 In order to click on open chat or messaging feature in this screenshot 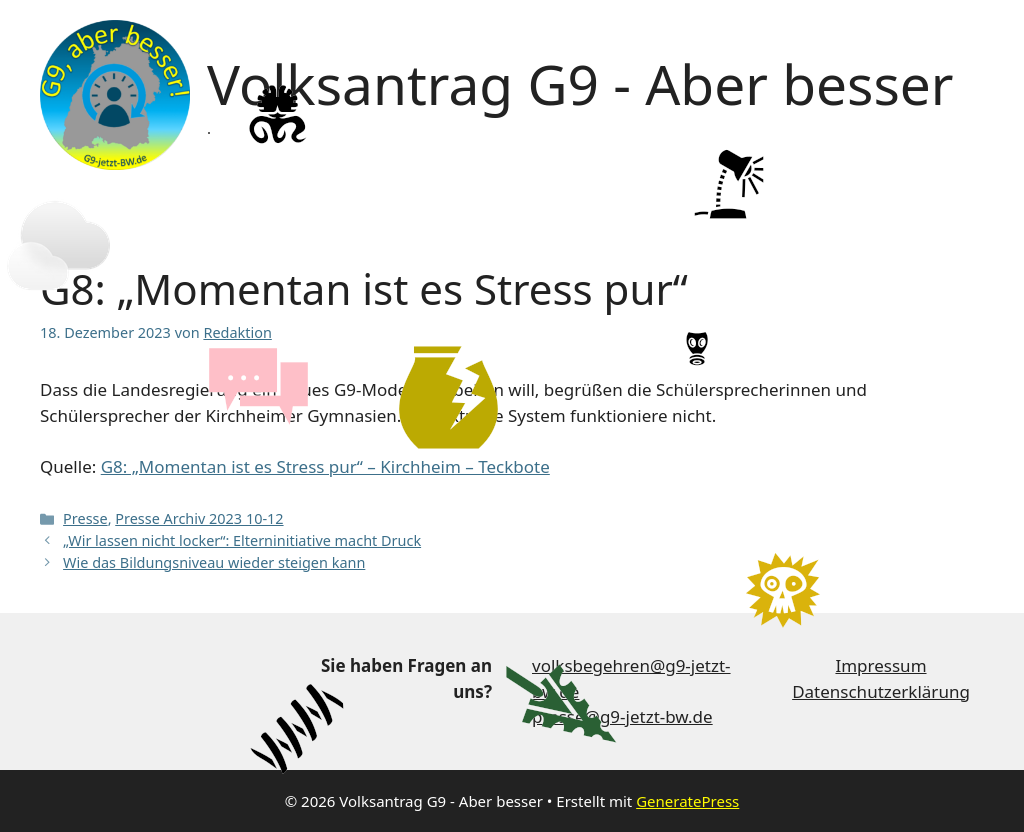, I will do `click(258, 386)`.